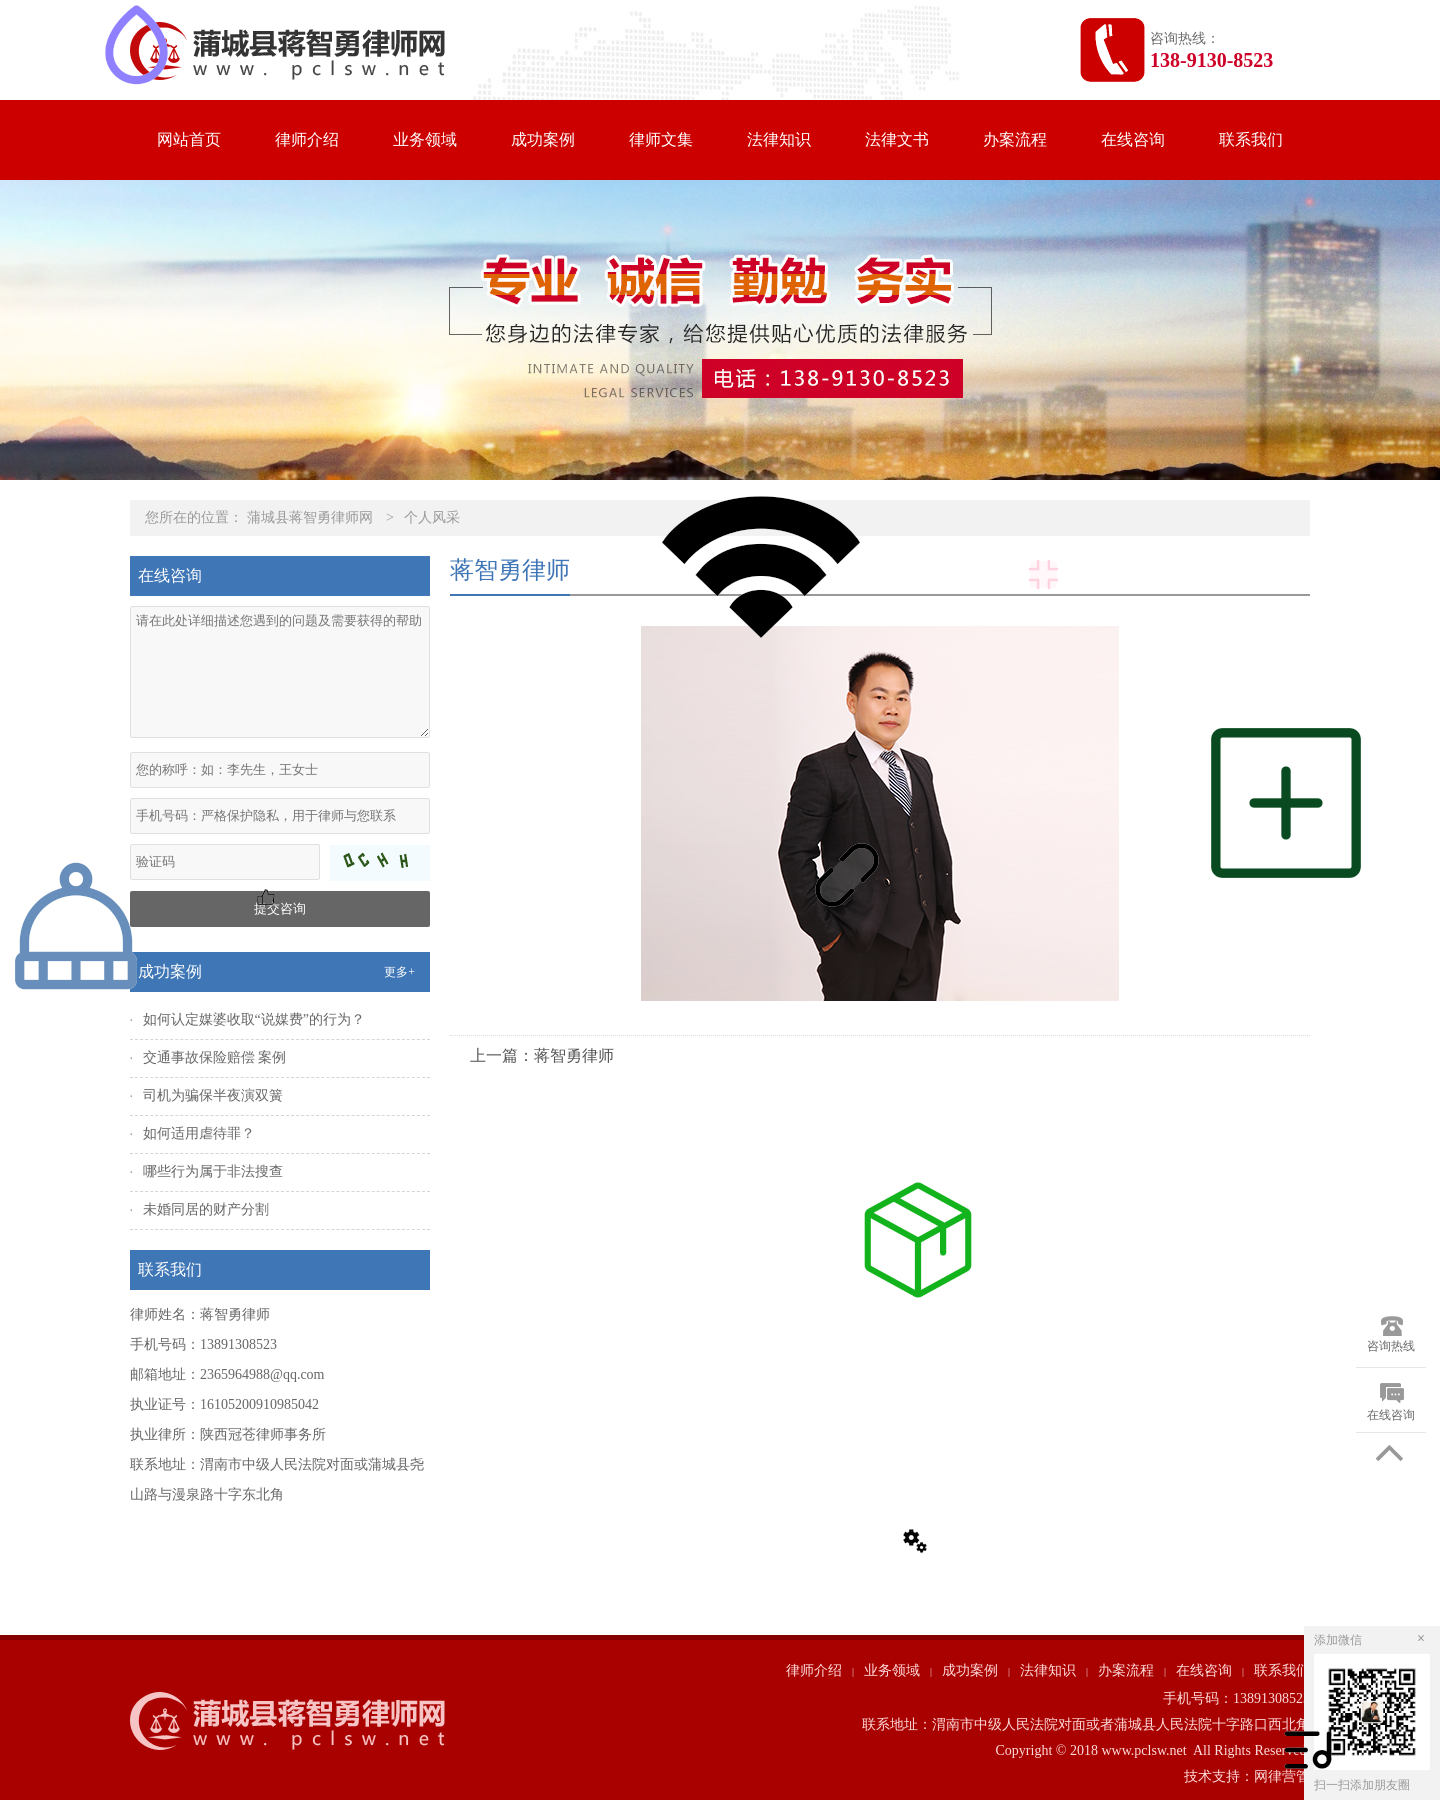  I want to click on like or approve content, so click(266, 898).